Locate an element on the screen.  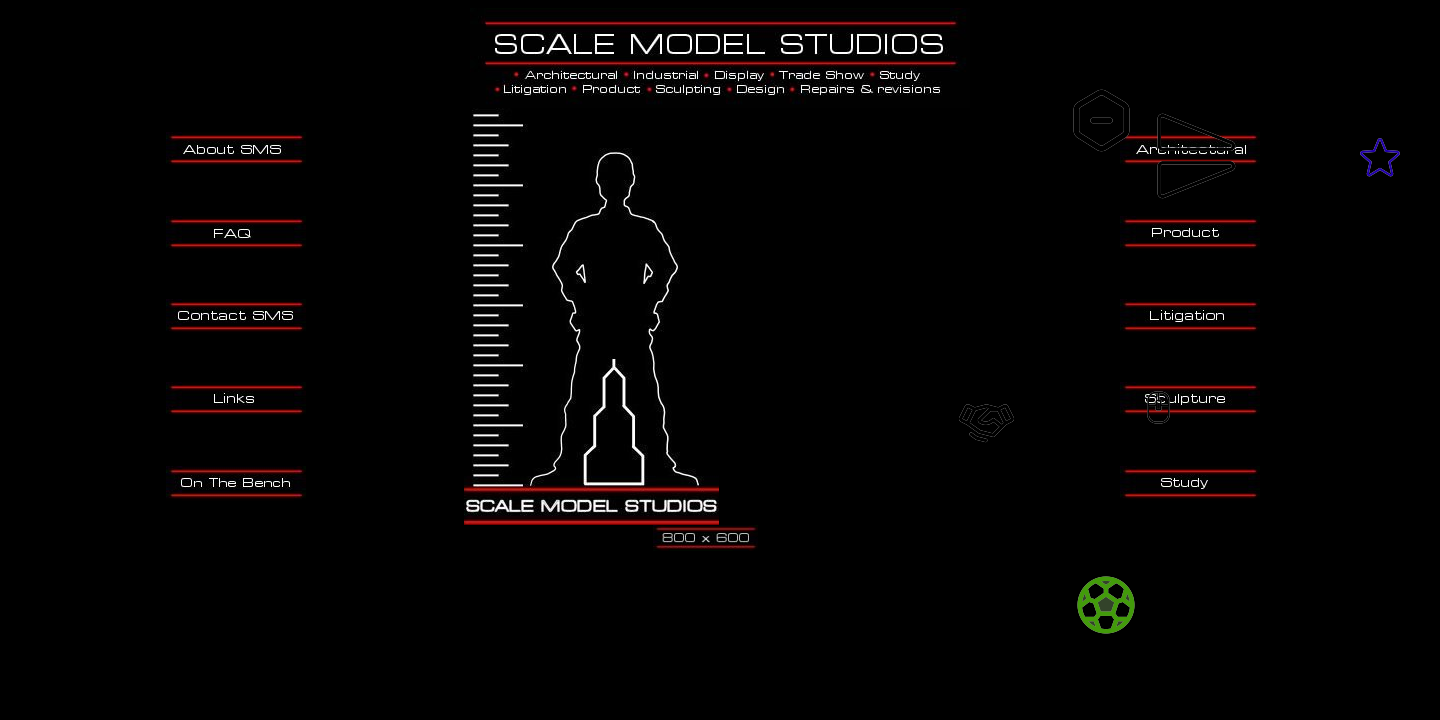
flip image or object vertically is located at coordinates (1193, 156).